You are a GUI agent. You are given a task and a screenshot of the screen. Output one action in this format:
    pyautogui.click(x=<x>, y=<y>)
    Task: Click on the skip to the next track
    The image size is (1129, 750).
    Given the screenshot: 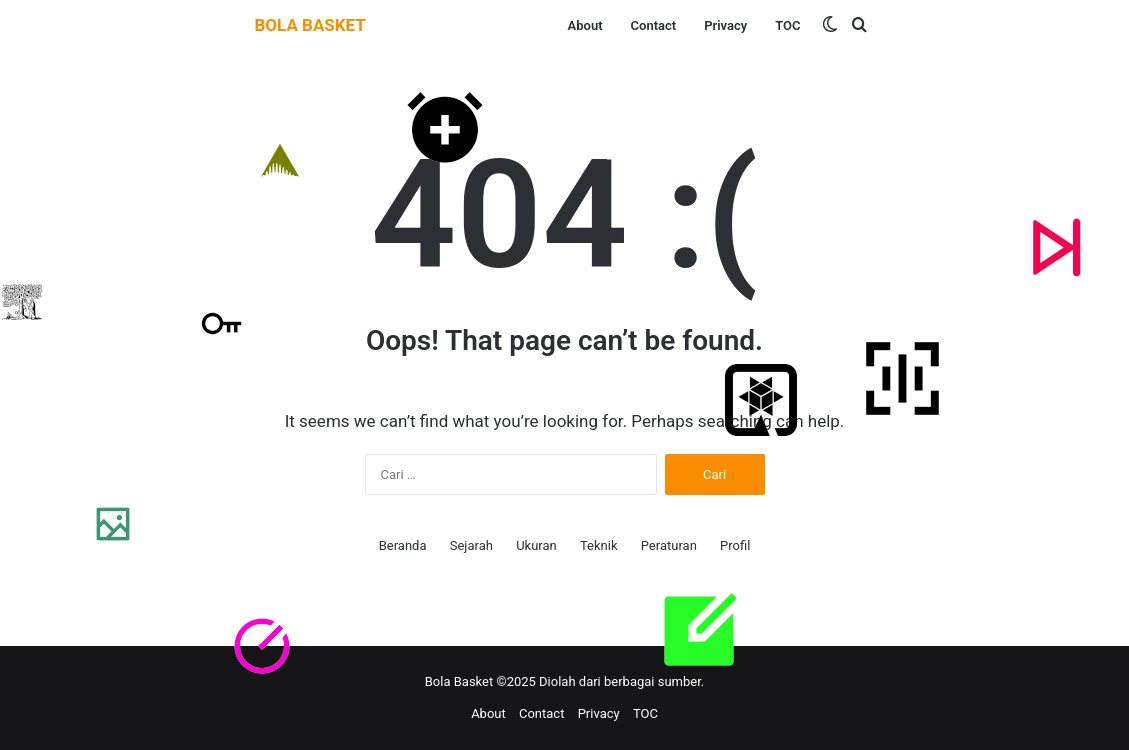 What is the action you would take?
    pyautogui.click(x=1058, y=247)
    